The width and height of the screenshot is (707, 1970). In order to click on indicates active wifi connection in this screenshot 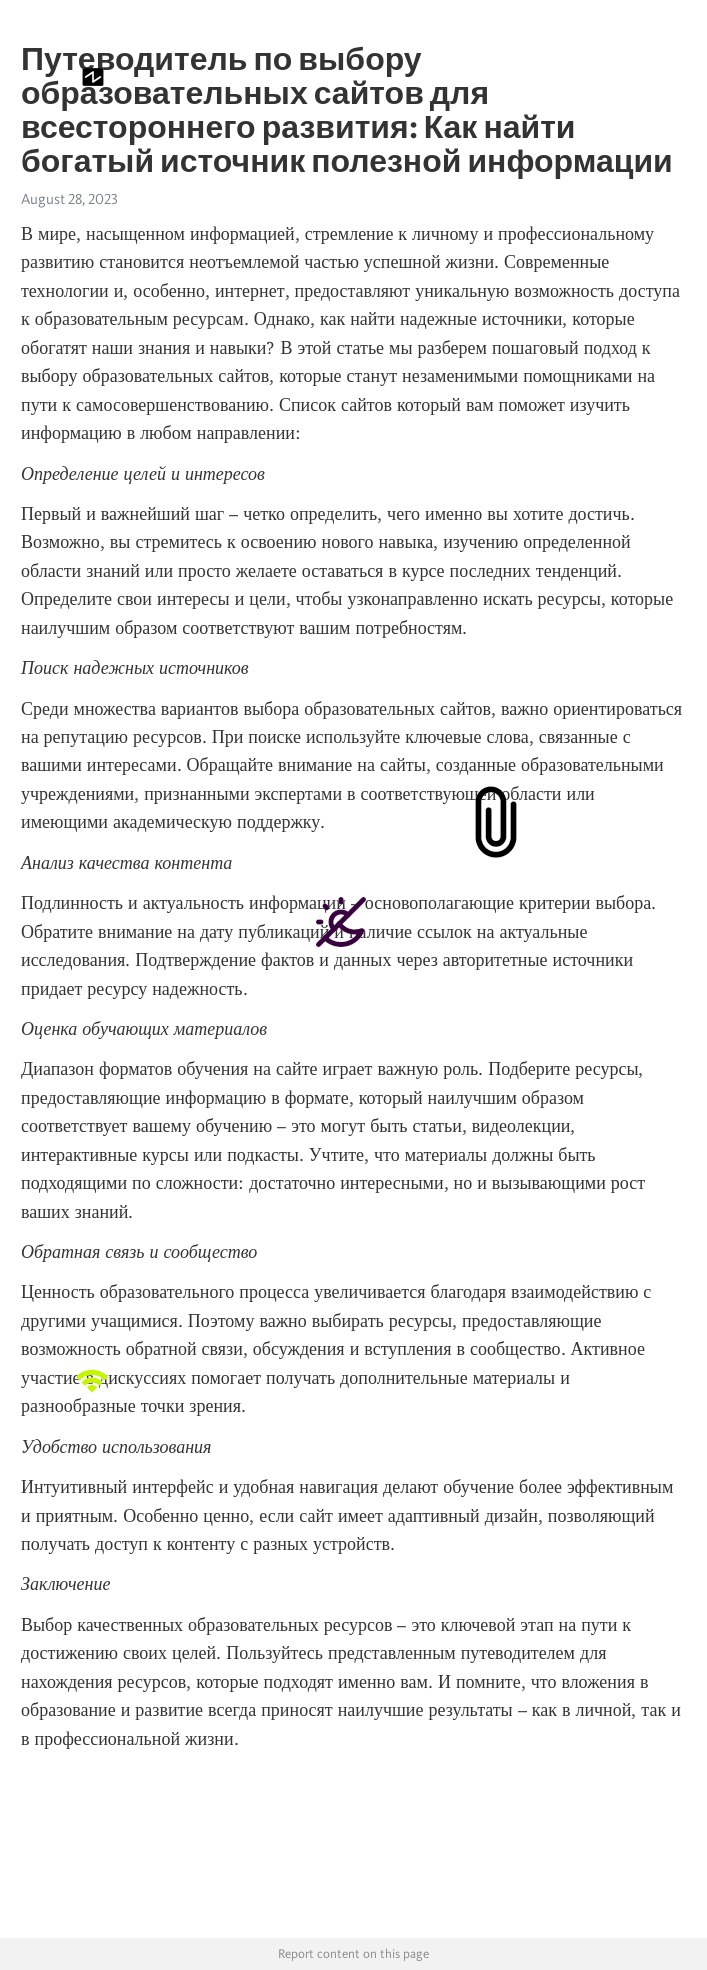, I will do `click(92, 1381)`.